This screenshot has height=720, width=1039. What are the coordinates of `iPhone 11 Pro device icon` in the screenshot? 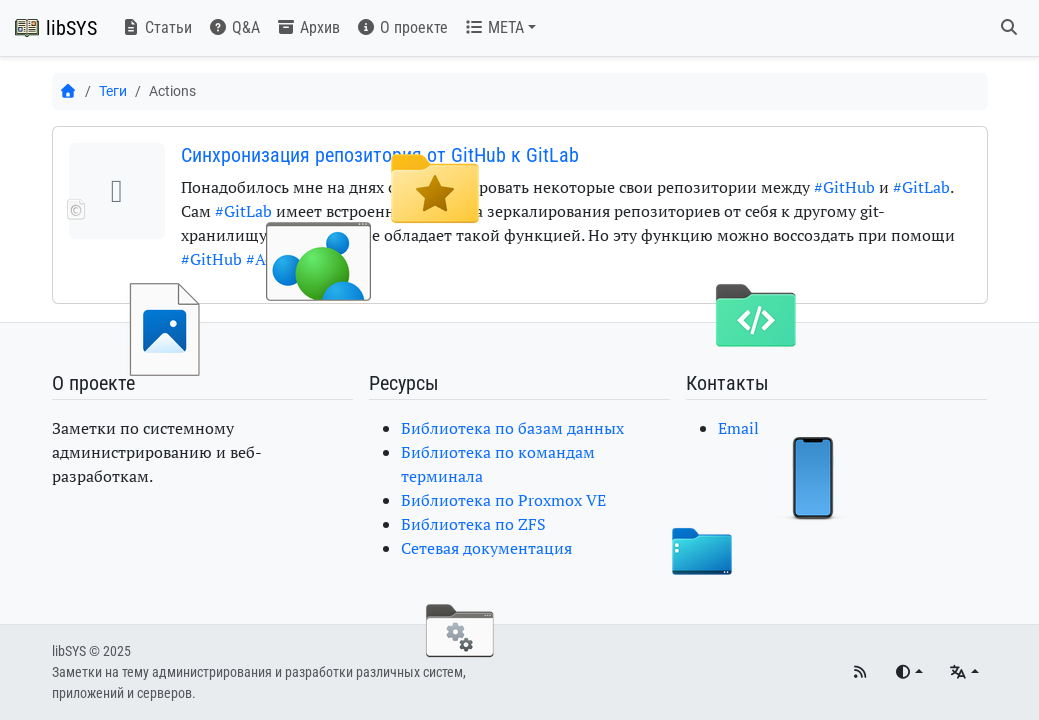 It's located at (813, 479).